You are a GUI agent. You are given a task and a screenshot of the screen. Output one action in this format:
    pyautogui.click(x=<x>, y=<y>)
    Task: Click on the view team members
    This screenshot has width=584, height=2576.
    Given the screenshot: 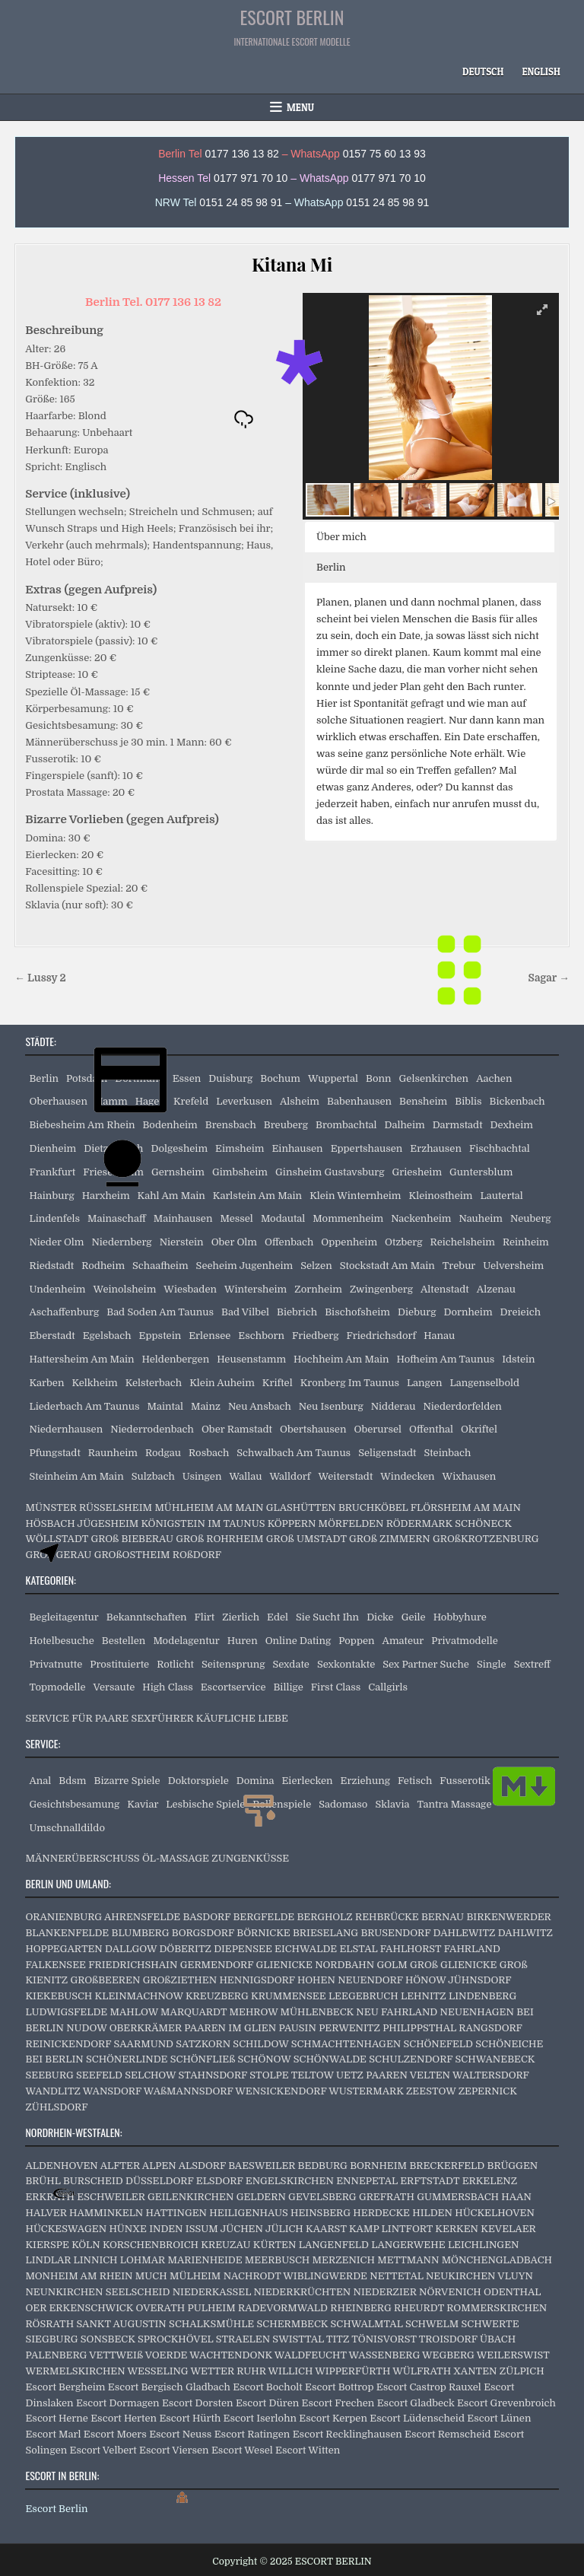 What is the action you would take?
    pyautogui.click(x=182, y=2497)
    